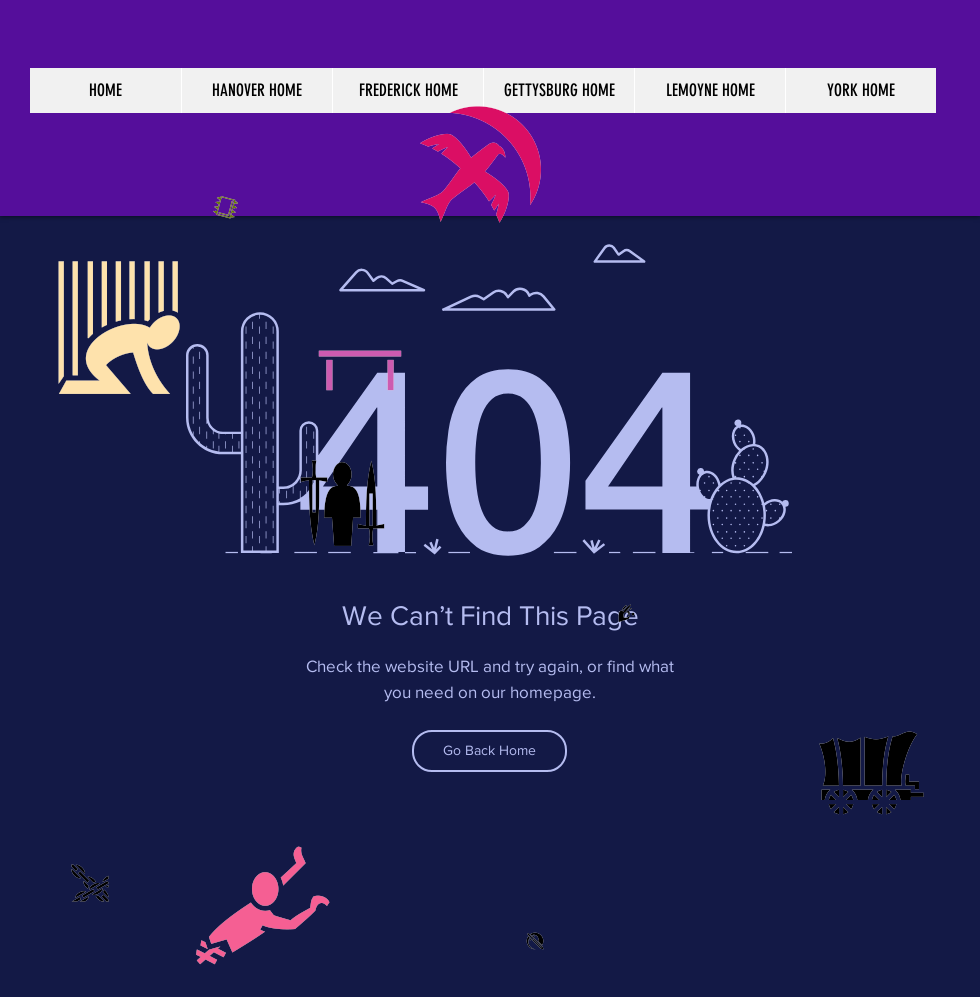 The width and height of the screenshot is (980, 997). I want to click on indicates a defeated or game over state, so click(117, 327).